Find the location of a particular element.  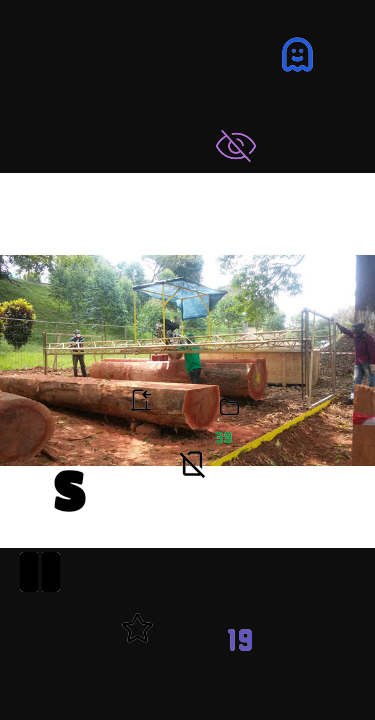

indicates 19 items or notifications is located at coordinates (239, 640).